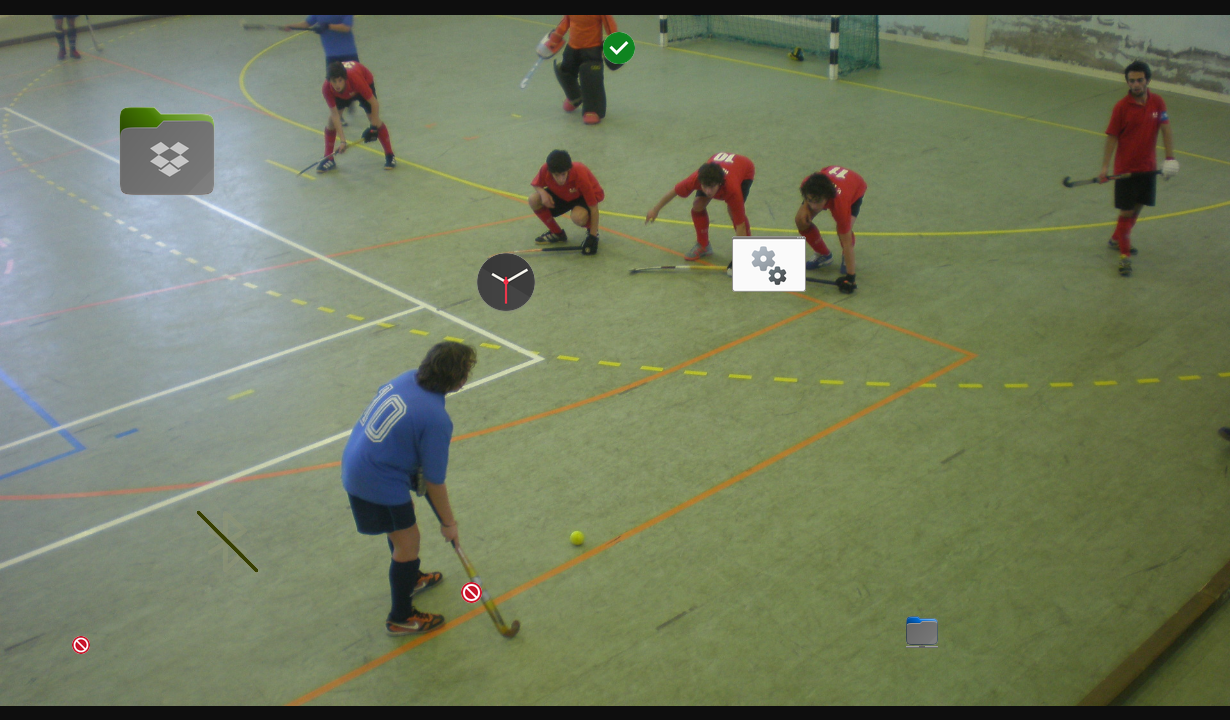  Describe the element at coordinates (227, 541) in the screenshot. I see `indicates bluetooth is turned off or disabled` at that location.